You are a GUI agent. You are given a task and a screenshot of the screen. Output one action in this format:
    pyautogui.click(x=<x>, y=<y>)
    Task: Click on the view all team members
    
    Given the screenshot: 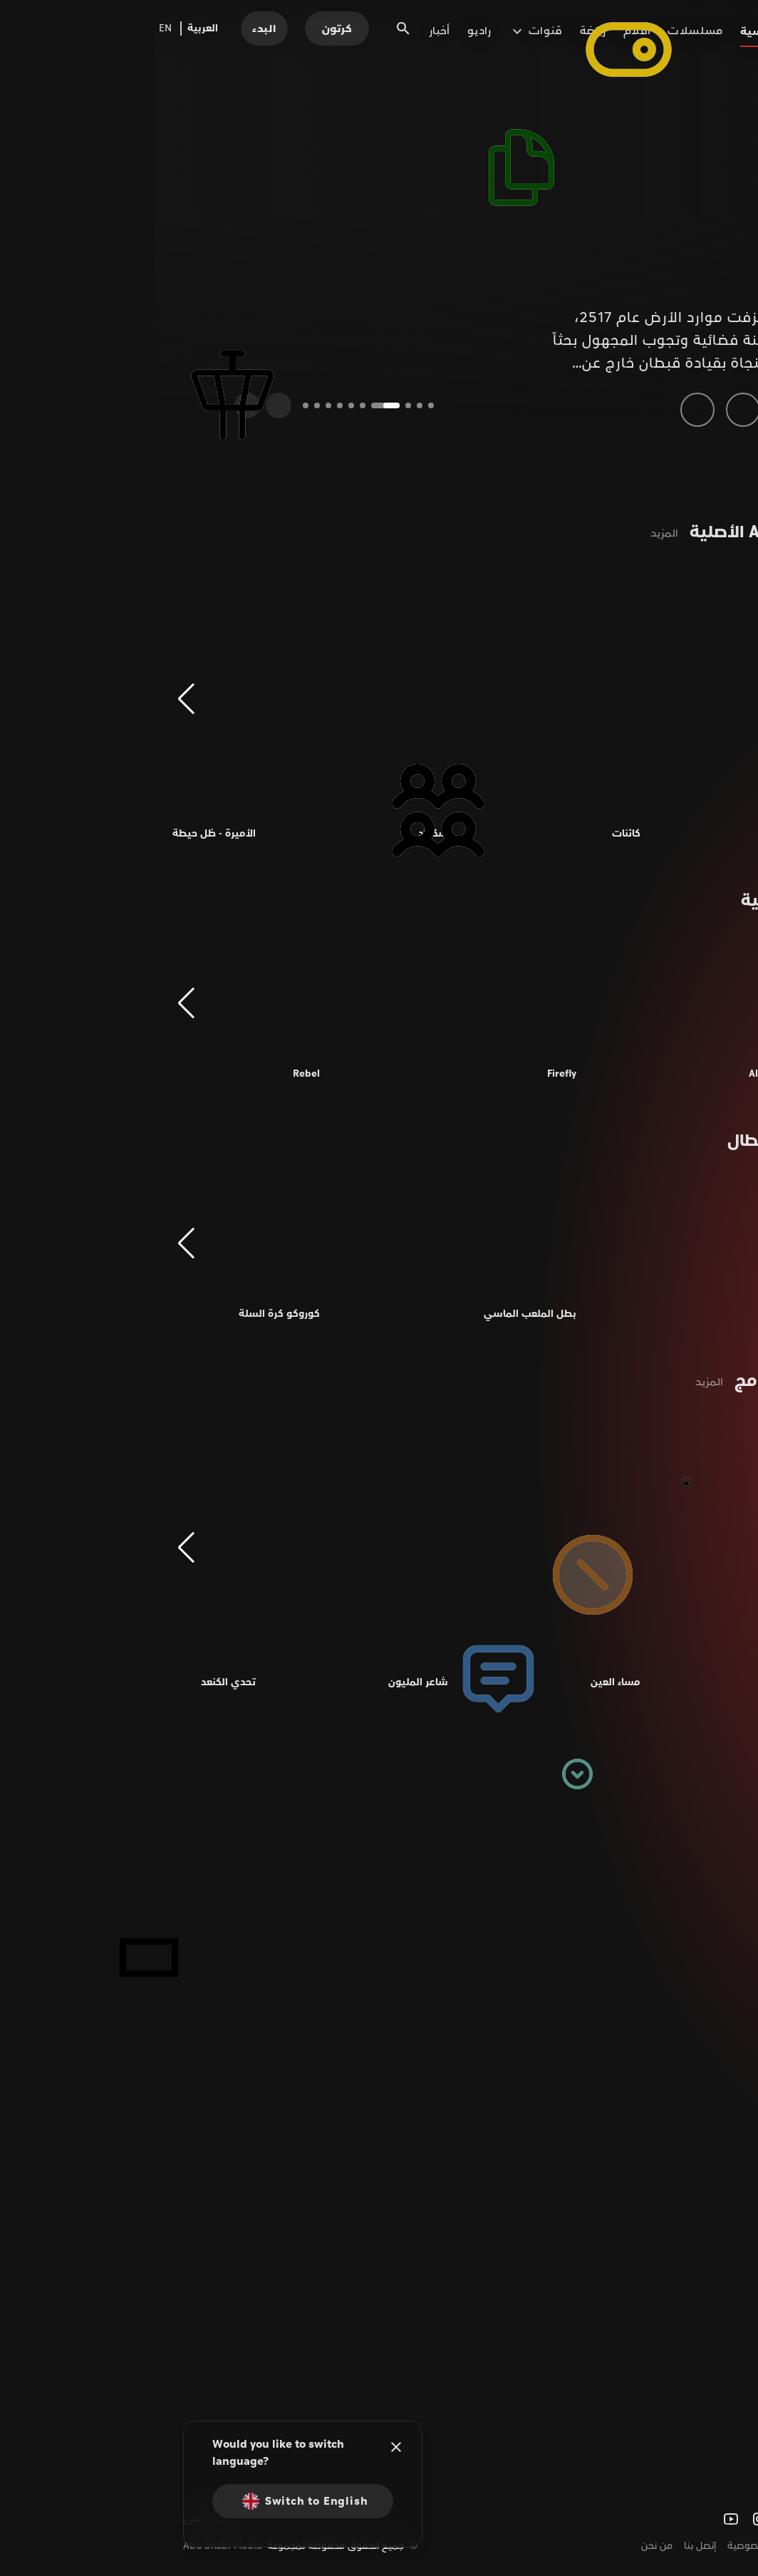 What is the action you would take?
    pyautogui.click(x=438, y=810)
    